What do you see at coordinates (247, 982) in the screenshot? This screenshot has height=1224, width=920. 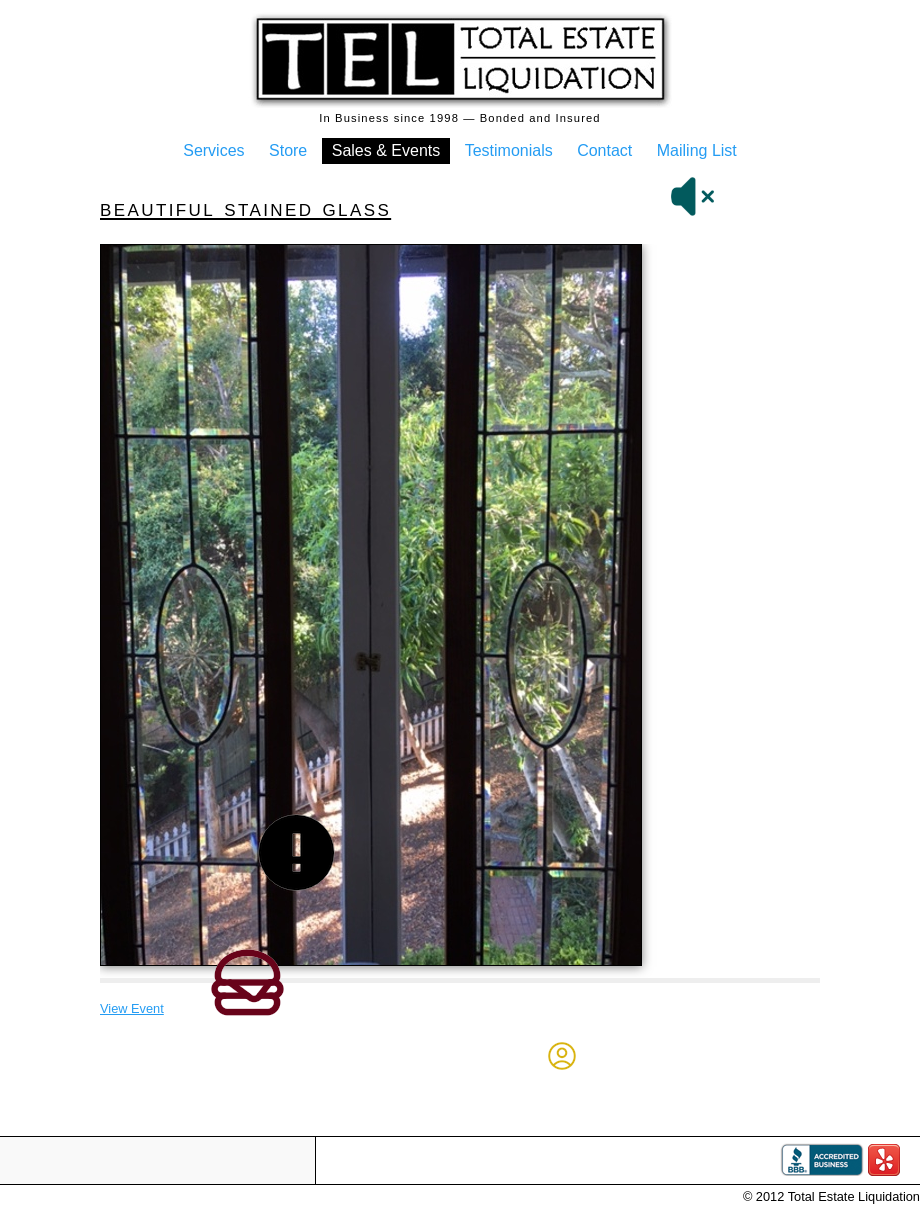 I see `view food or restaurant options` at bounding box center [247, 982].